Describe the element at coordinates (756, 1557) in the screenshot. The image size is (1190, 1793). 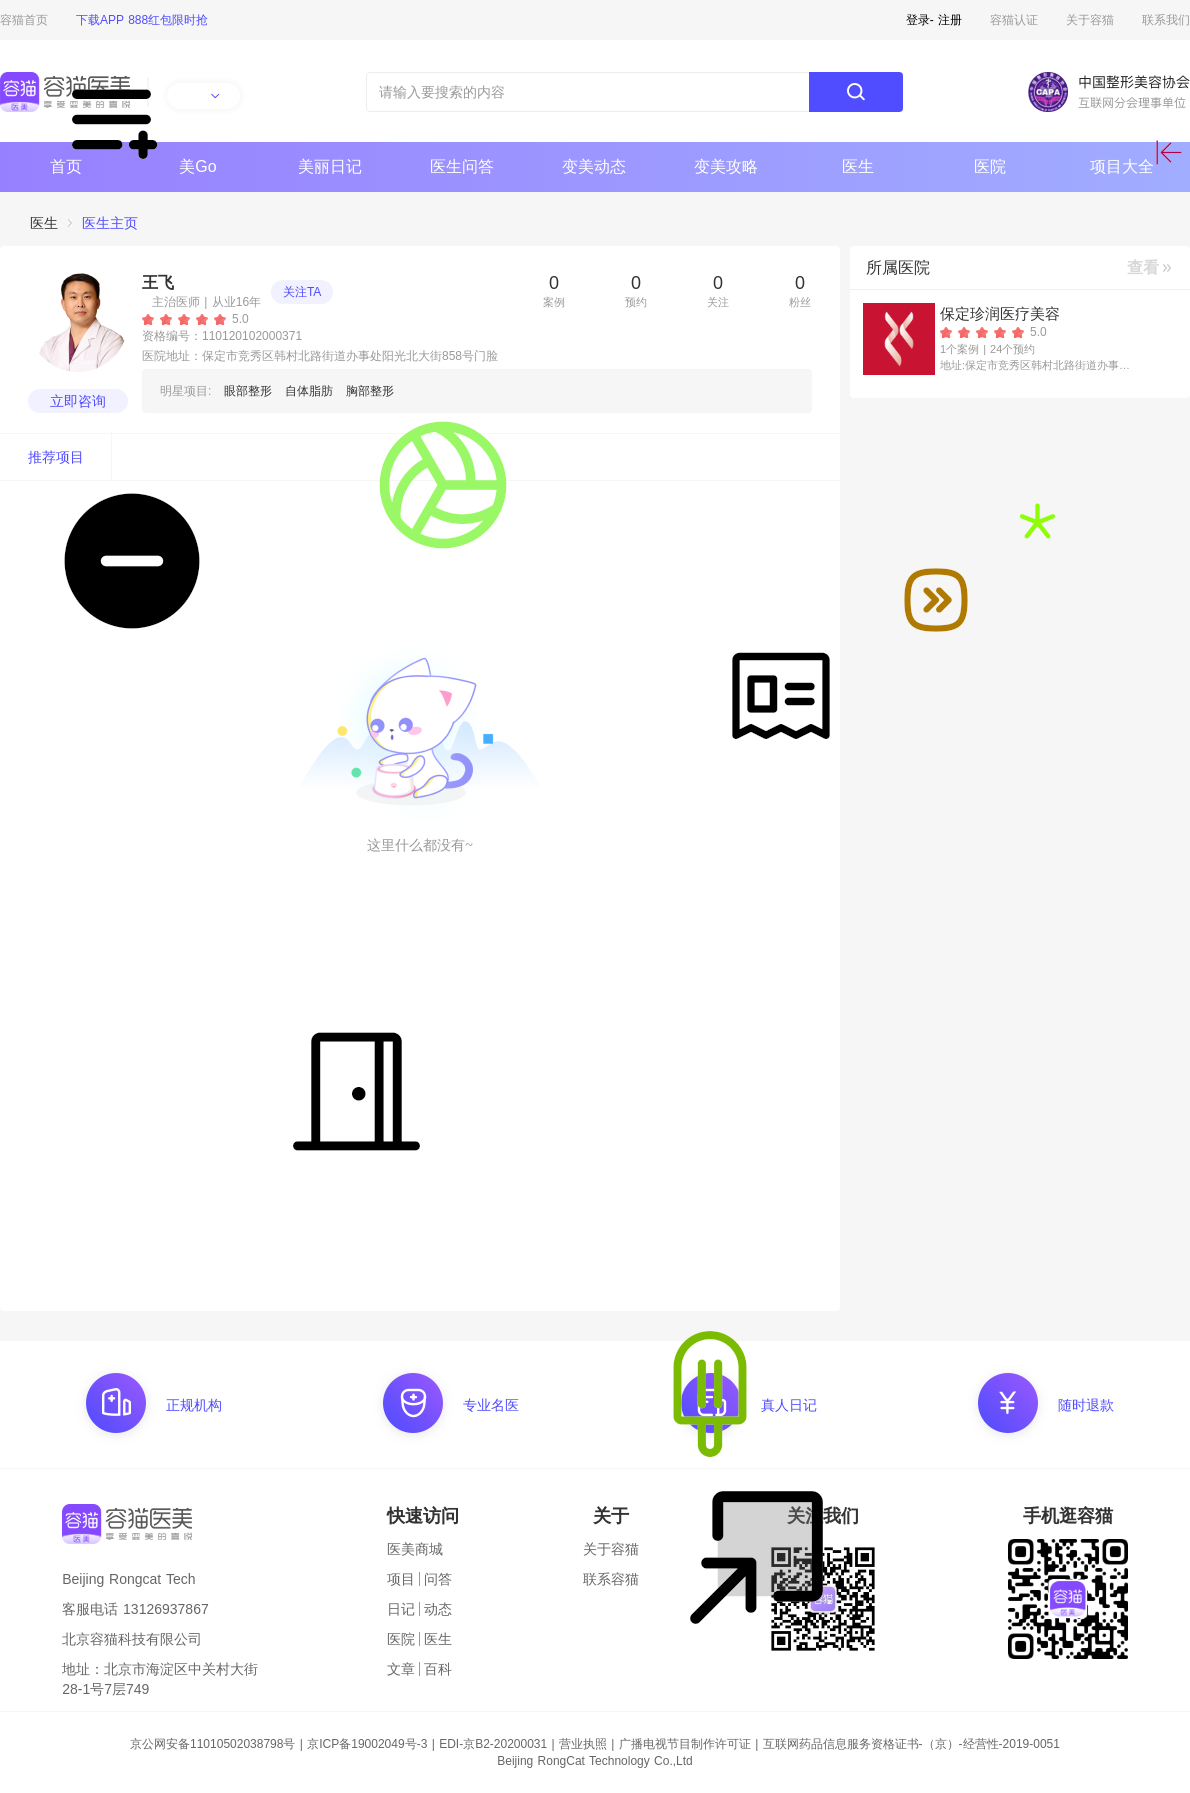
I see `import or bring content into a container` at that location.